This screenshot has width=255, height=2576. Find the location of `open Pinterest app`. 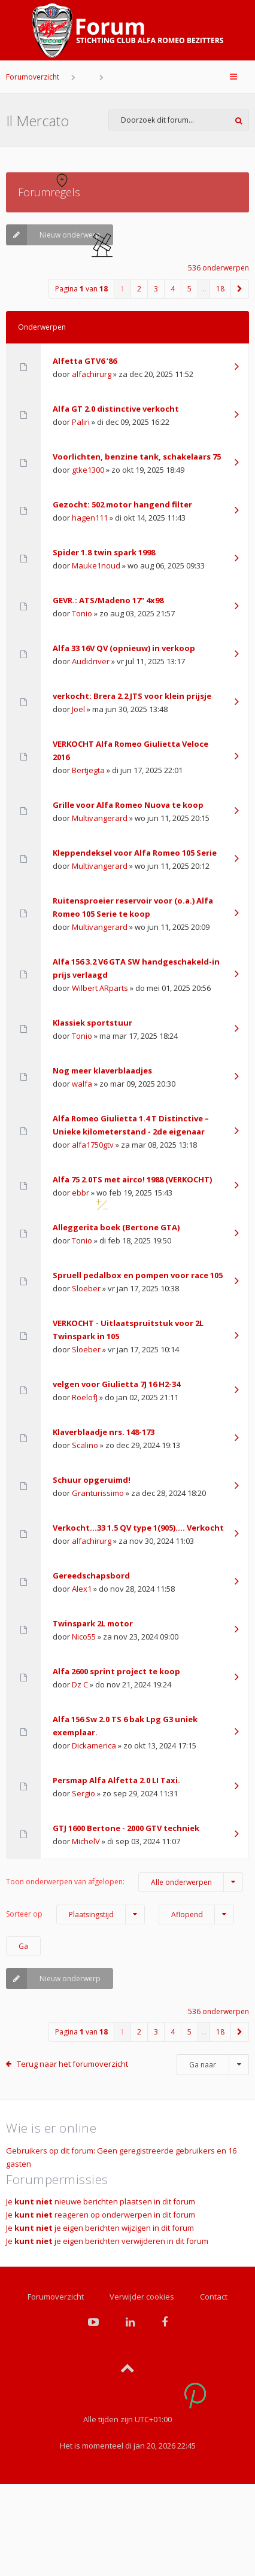

open Pinterest app is located at coordinates (194, 2395).